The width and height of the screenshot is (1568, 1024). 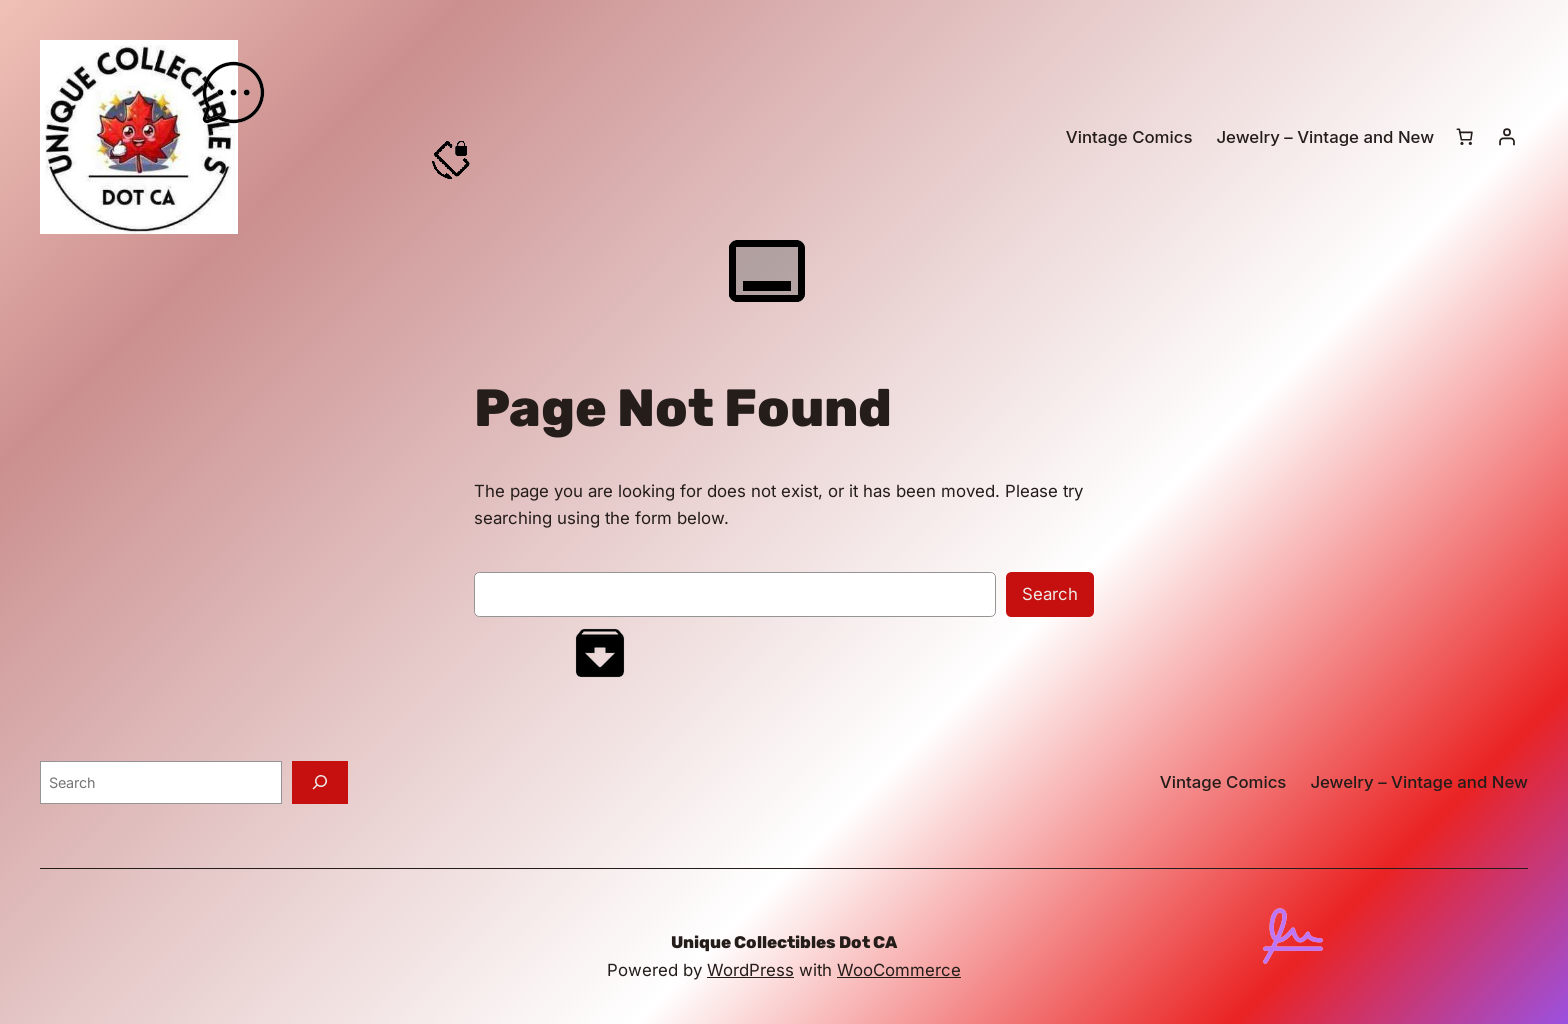 What do you see at coordinates (767, 271) in the screenshot?
I see `access video player controls or captions` at bounding box center [767, 271].